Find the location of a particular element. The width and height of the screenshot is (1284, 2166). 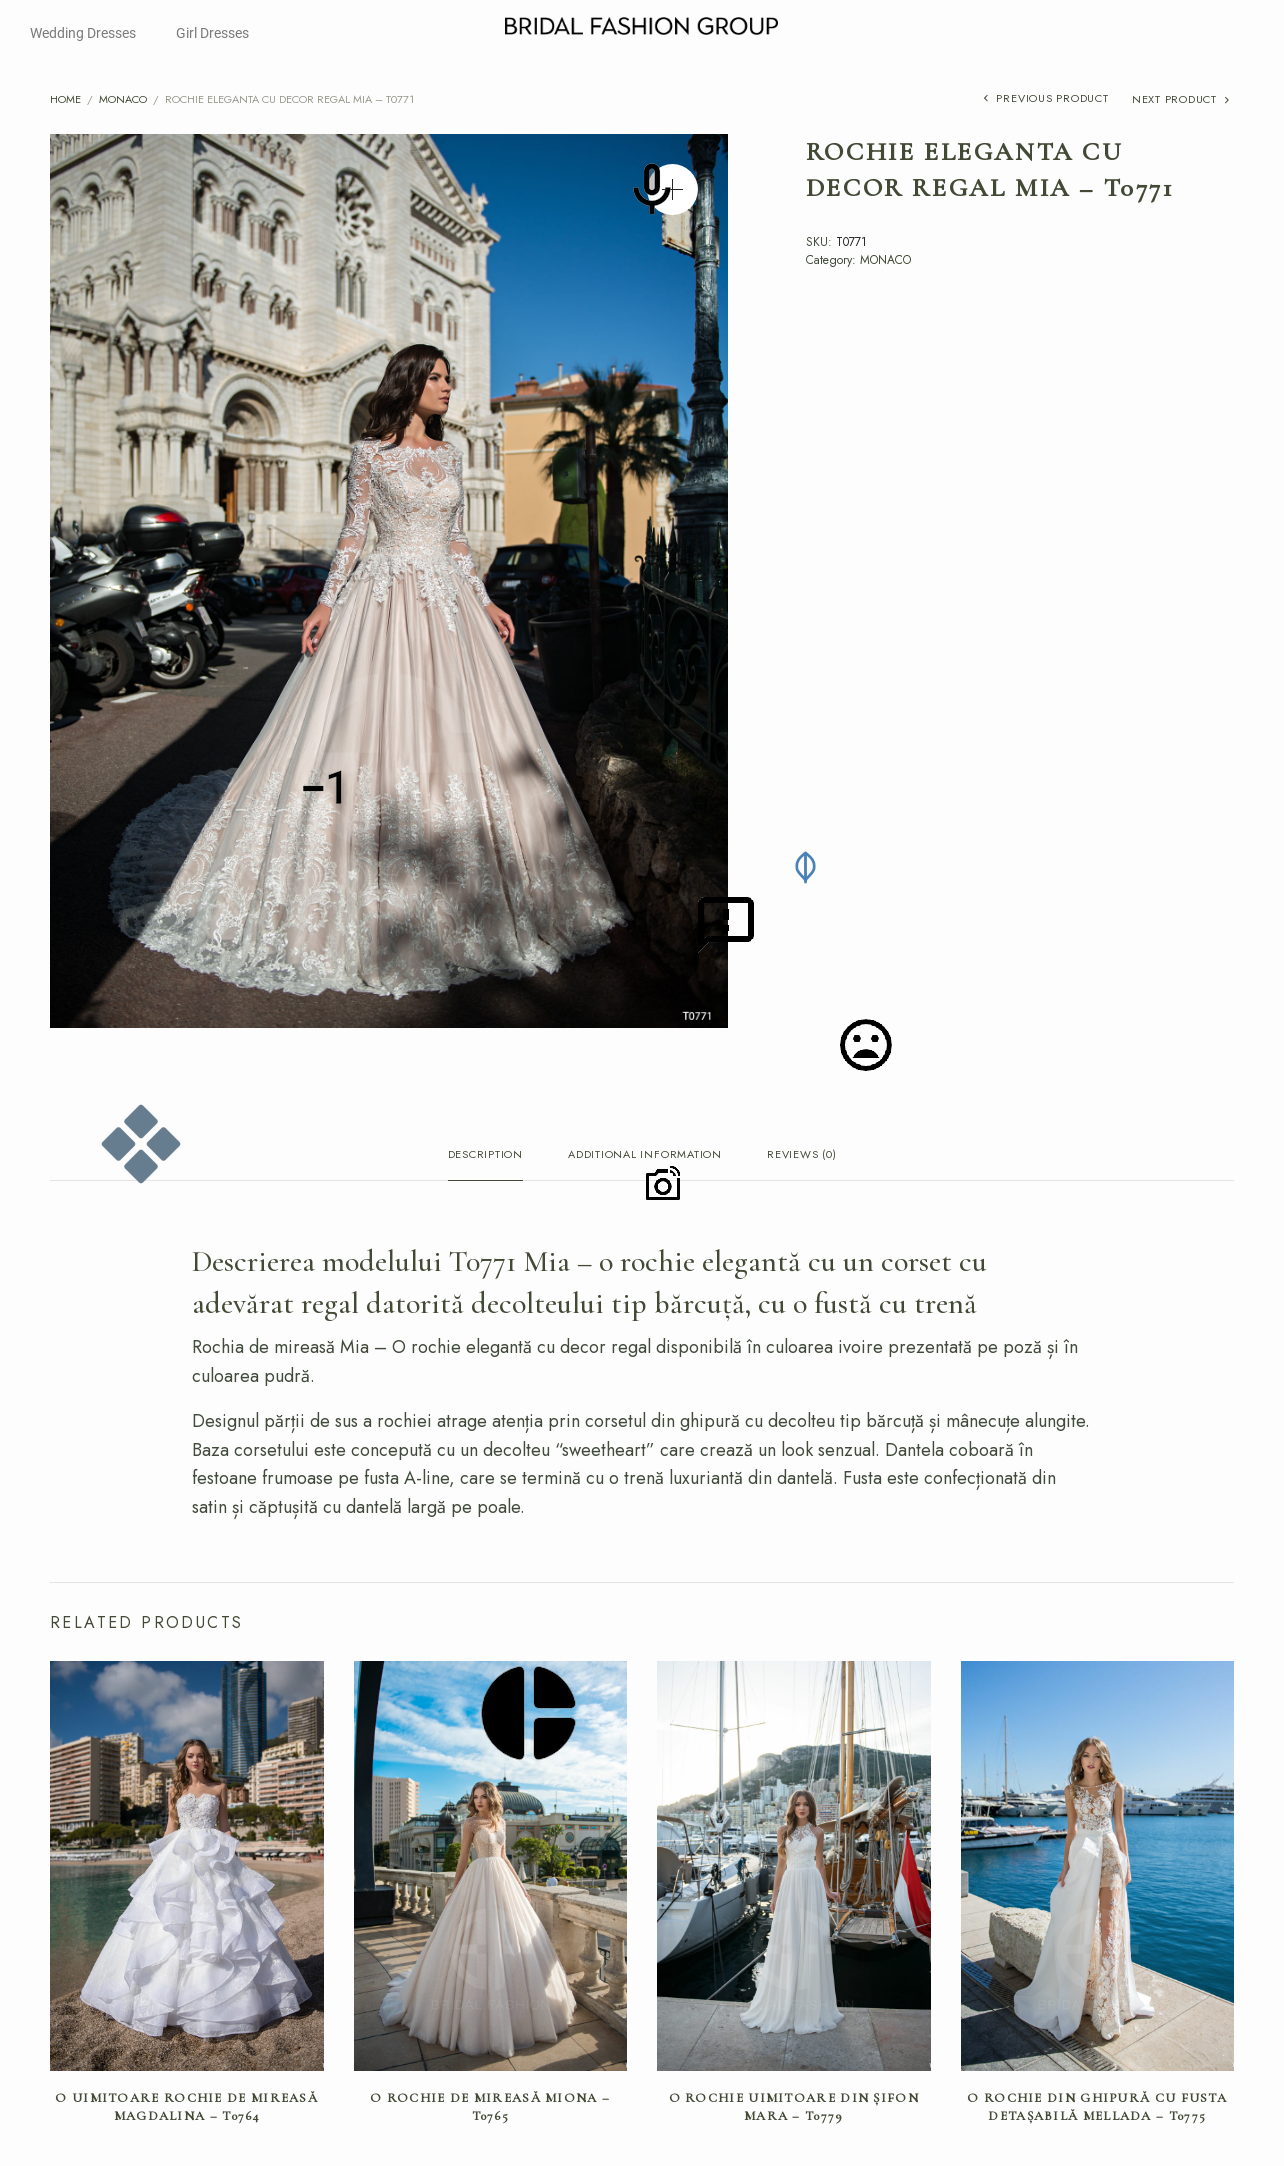

access app dashboard or home screen is located at coordinates (141, 1144).